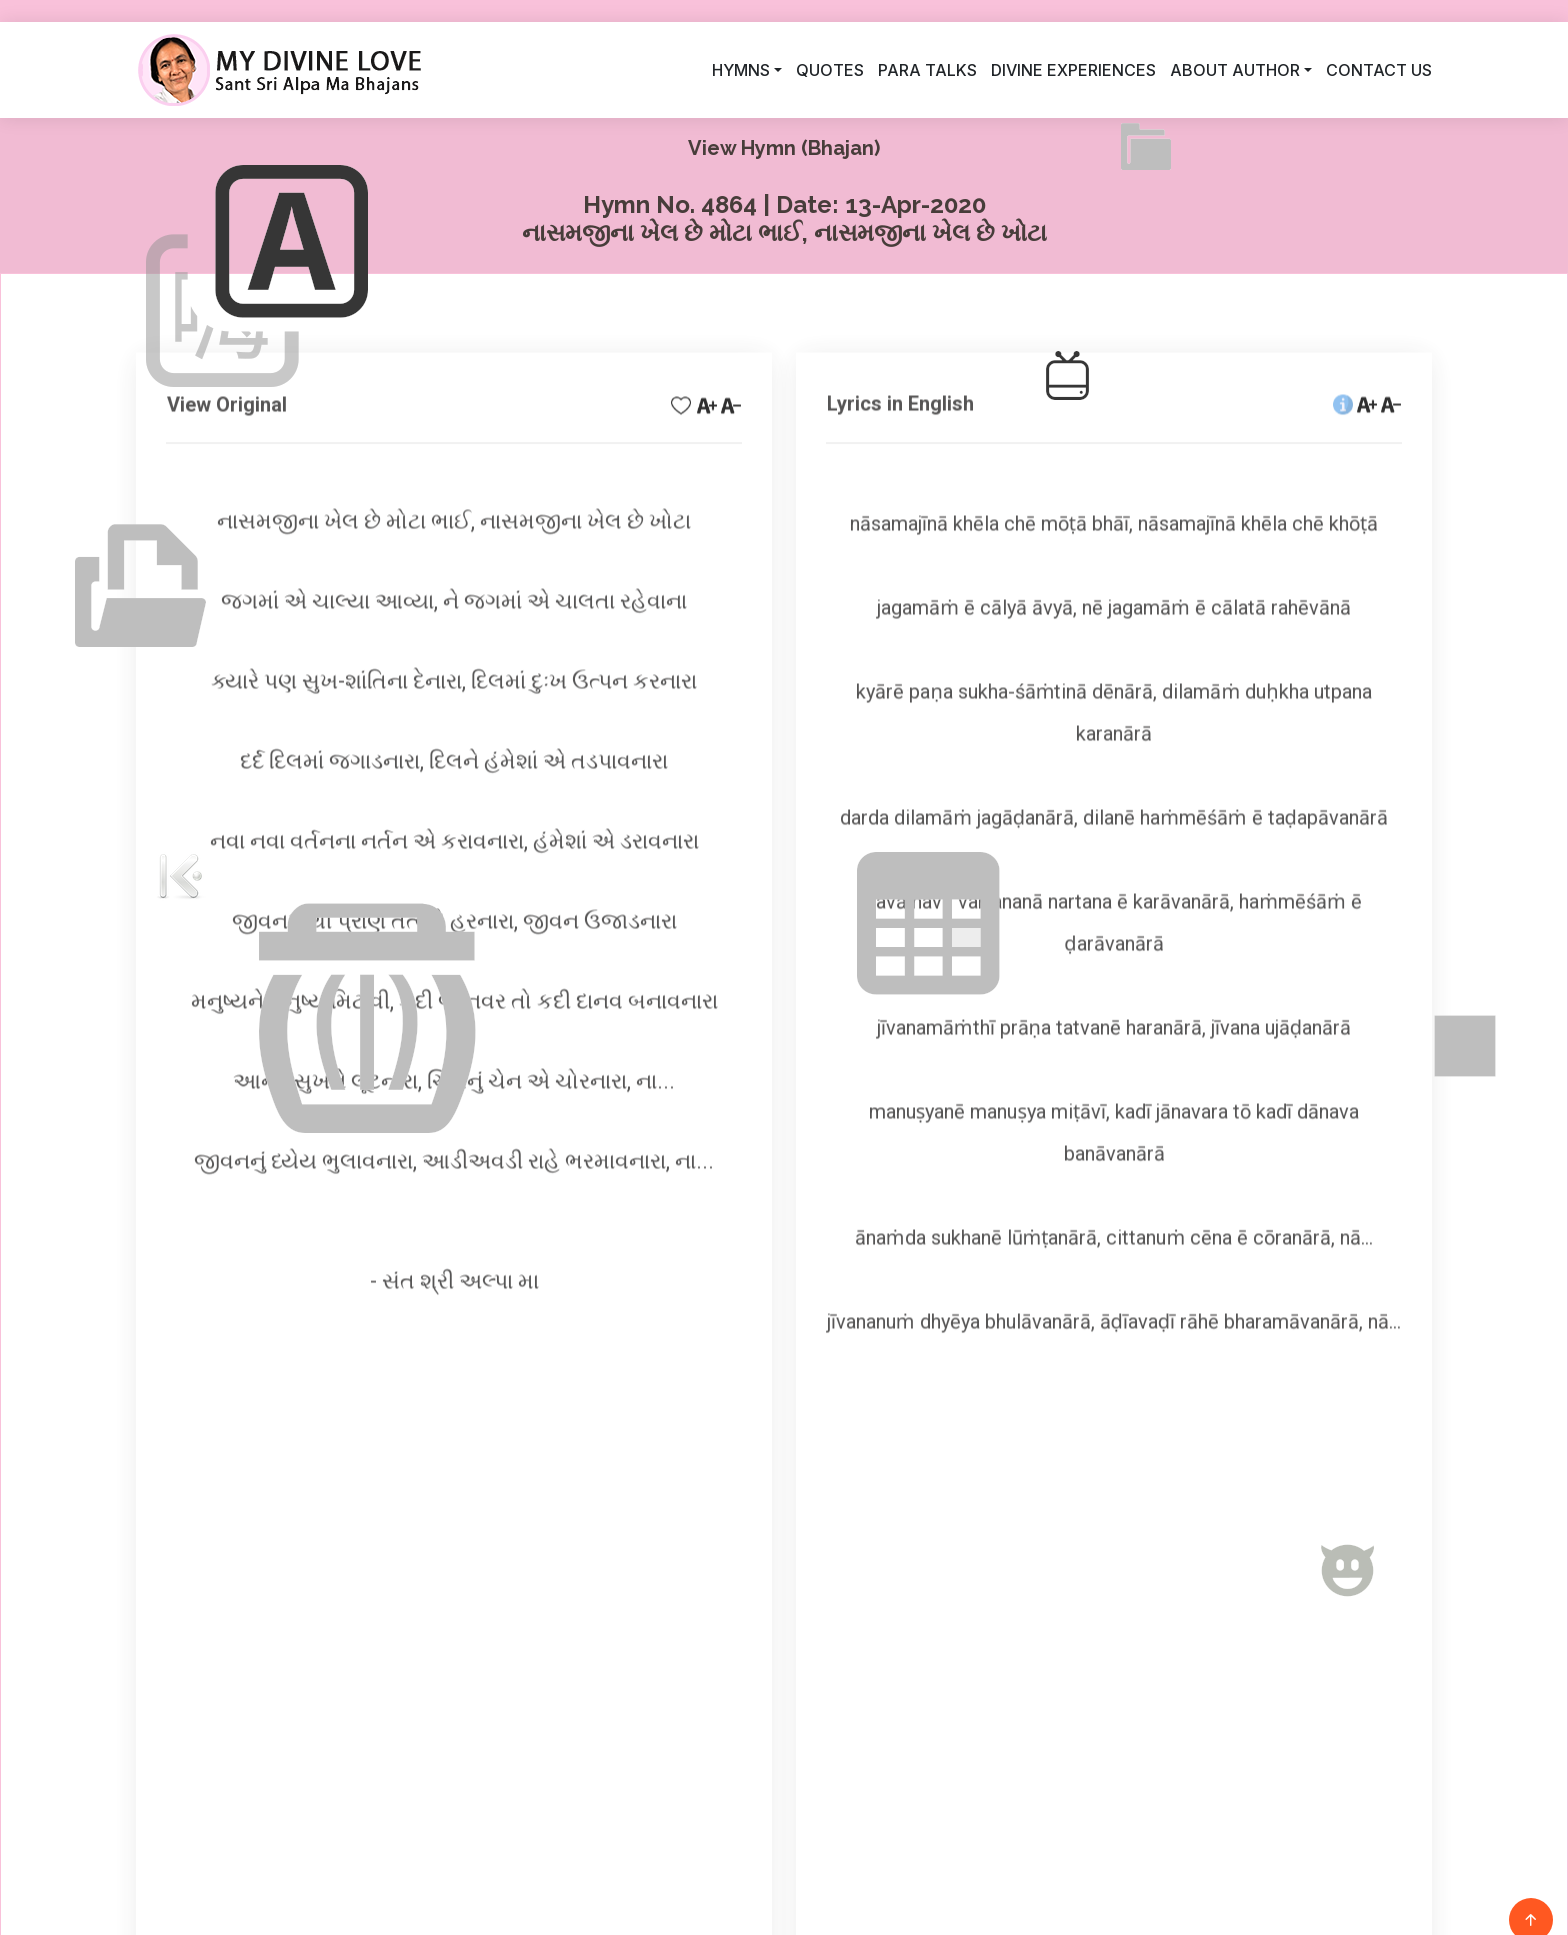  Describe the element at coordinates (257, 276) in the screenshot. I see `access language and region settings` at that location.